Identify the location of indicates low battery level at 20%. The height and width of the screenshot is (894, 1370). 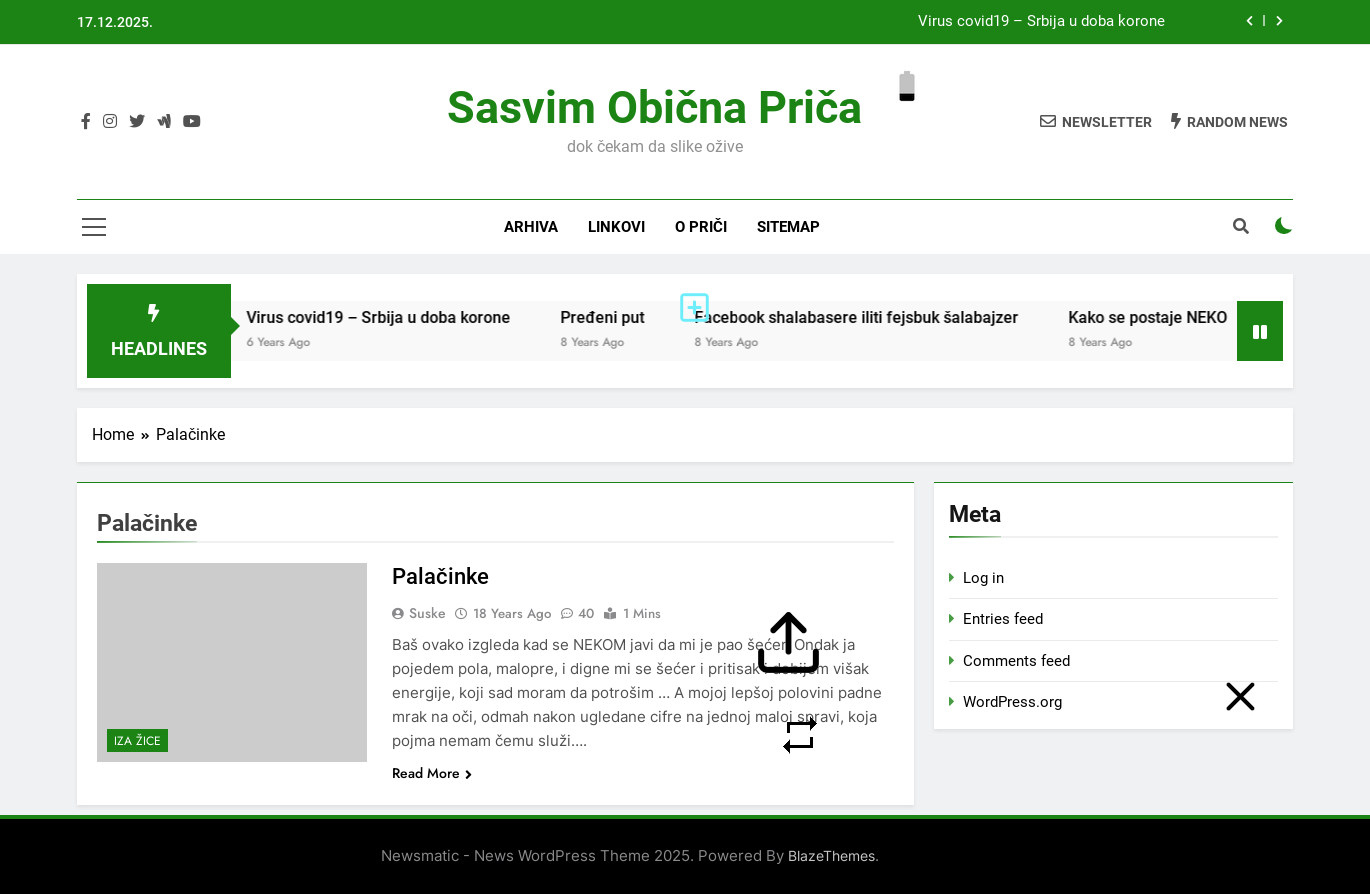
(907, 86).